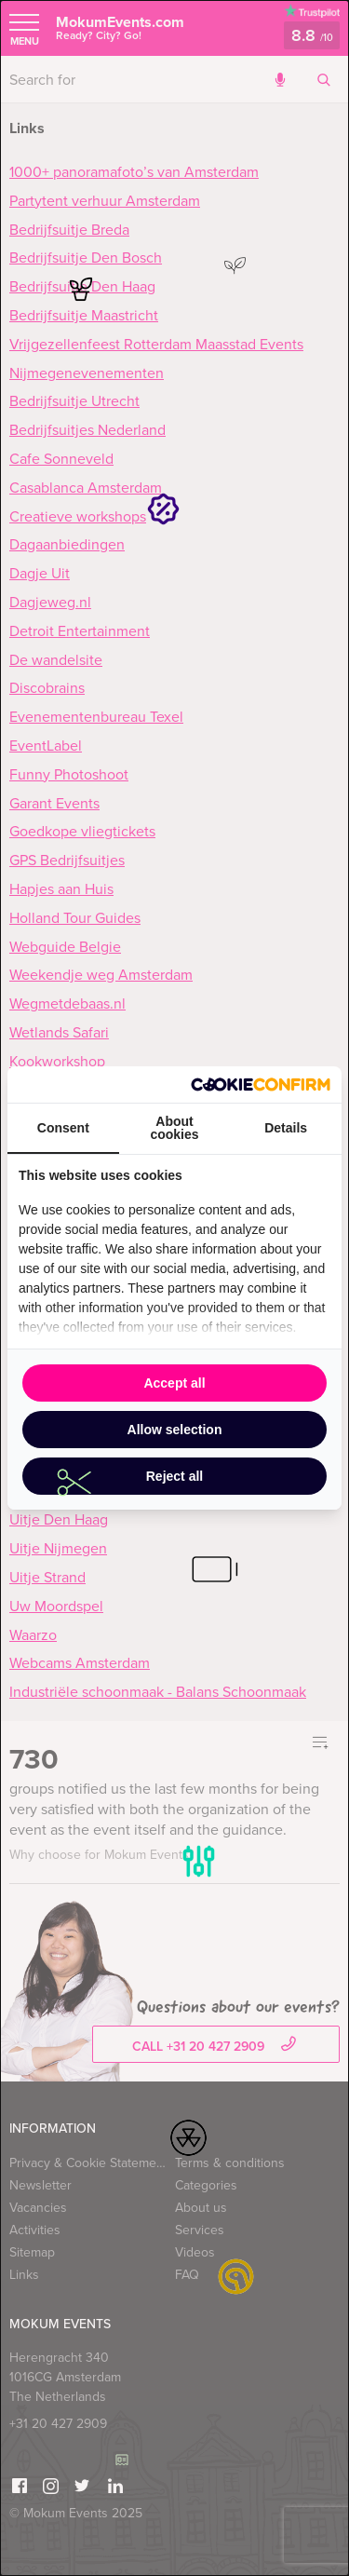 This screenshot has height=2576, width=349. What do you see at coordinates (198, 1861) in the screenshot?
I see `view candlestick chart for stock or crypto data` at bounding box center [198, 1861].